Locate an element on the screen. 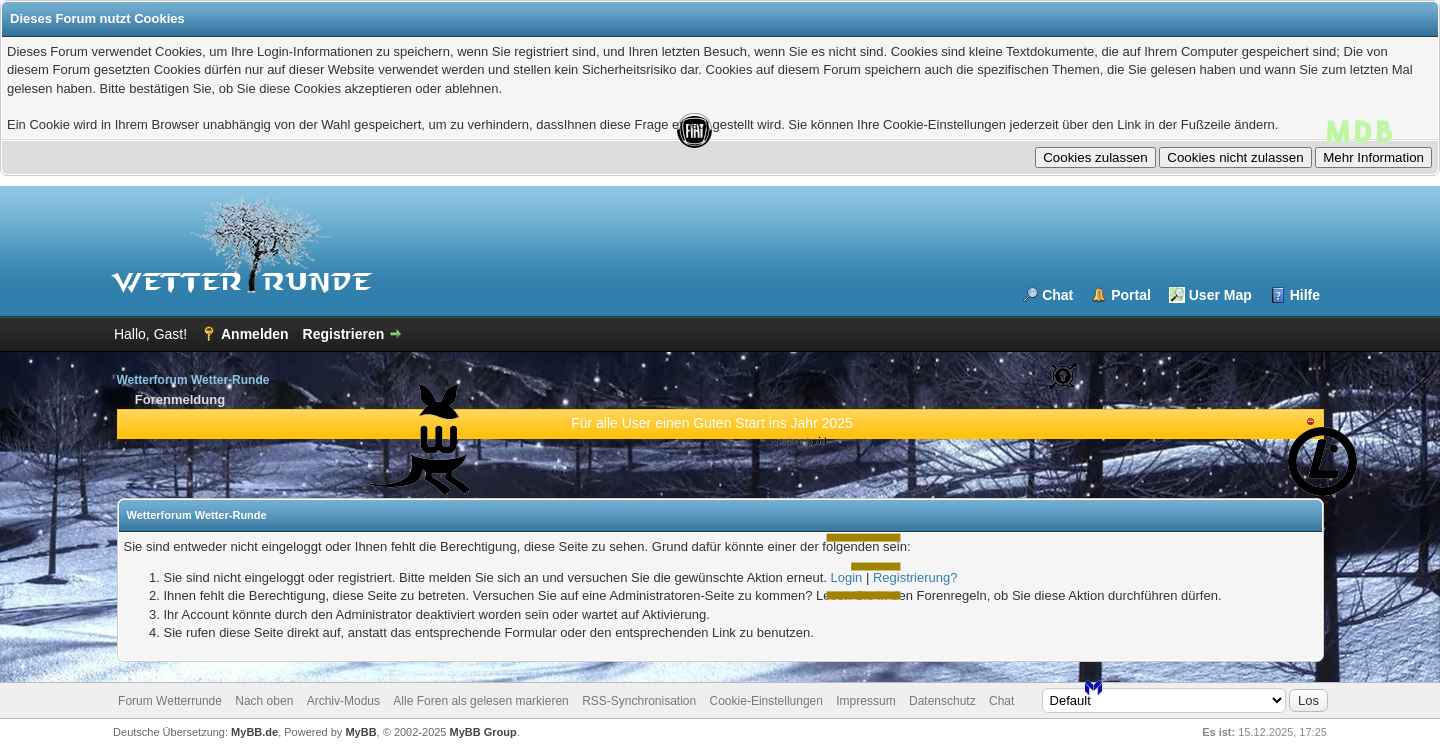 The height and width of the screenshot is (753, 1440). keycdn logo - a content delivery network service is located at coordinates (1063, 376).